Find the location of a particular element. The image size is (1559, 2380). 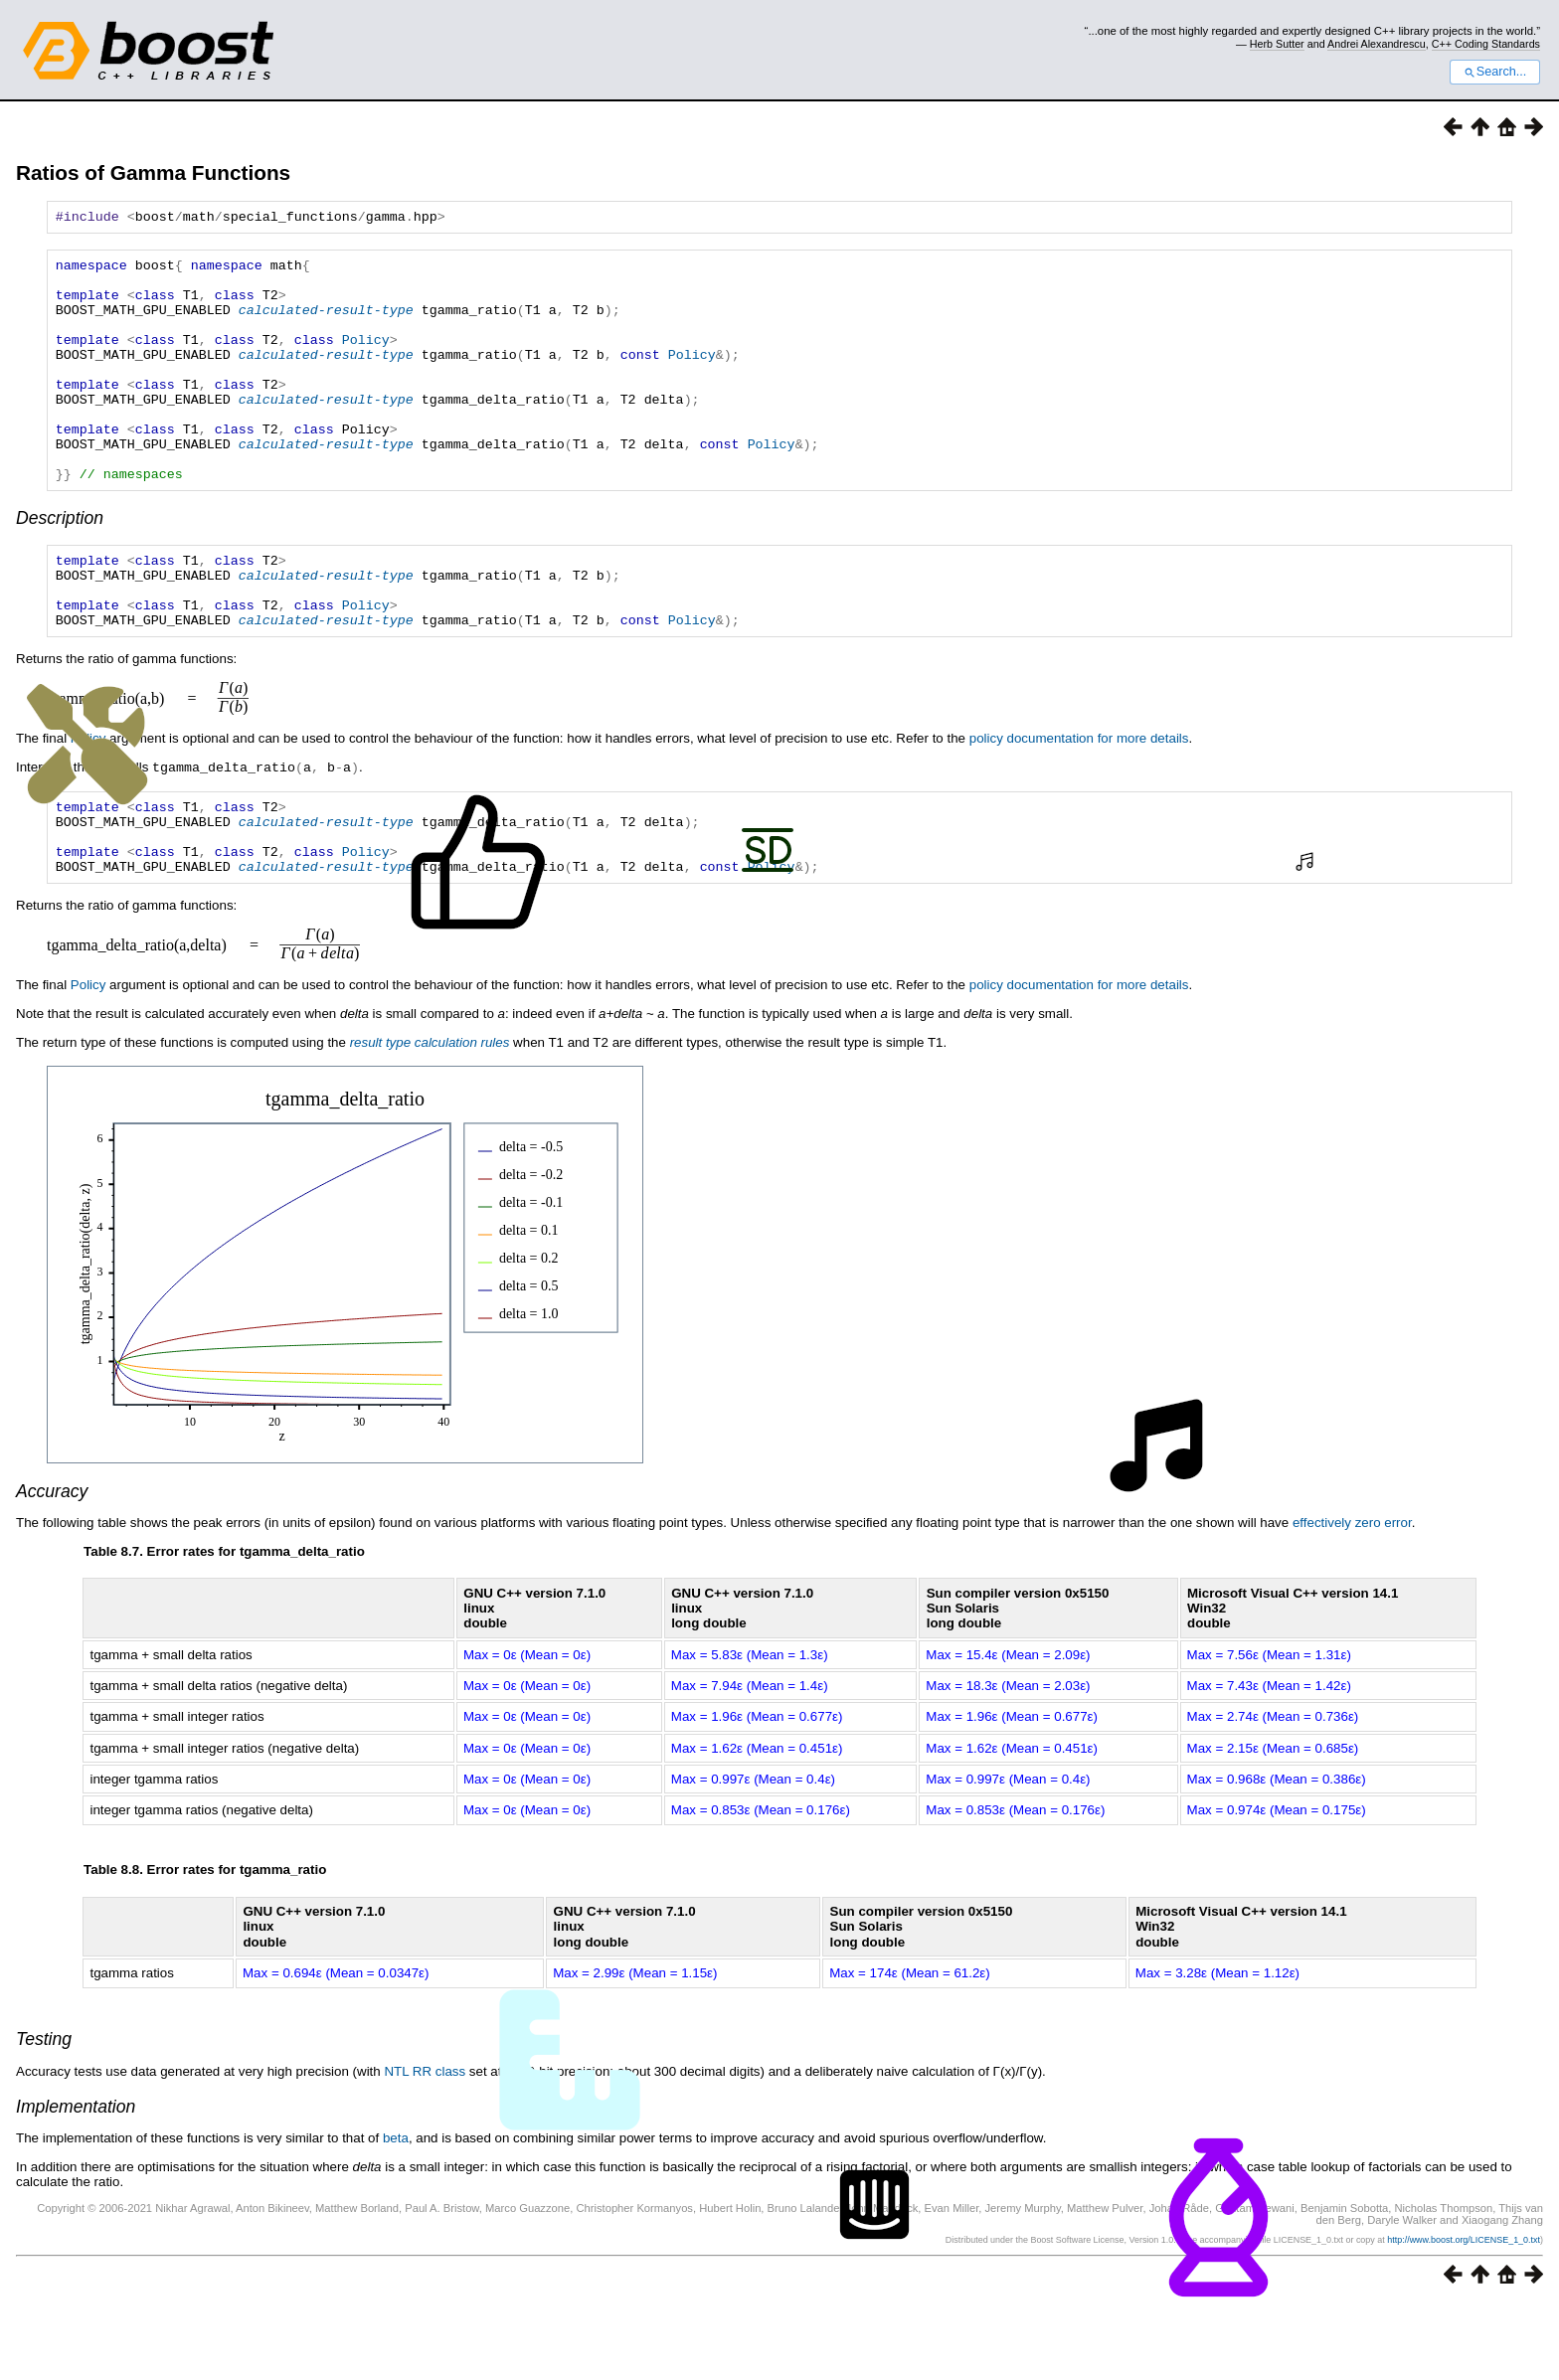

access measurement tools is located at coordinates (570, 2060).